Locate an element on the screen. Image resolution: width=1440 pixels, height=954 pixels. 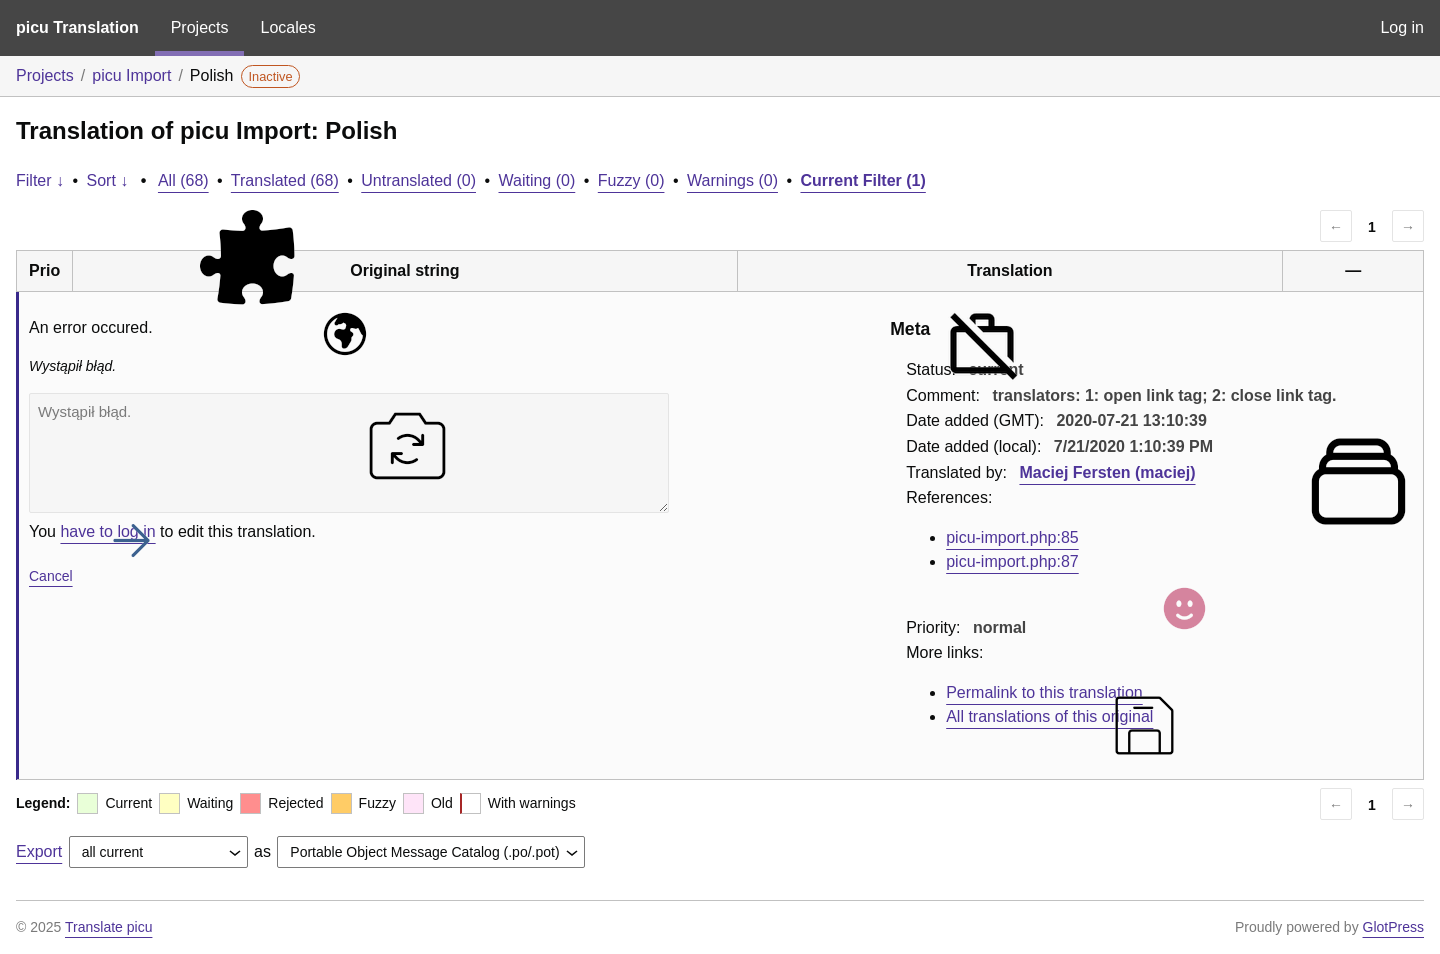
view stacked layers or cards is located at coordinates (1358, 481).